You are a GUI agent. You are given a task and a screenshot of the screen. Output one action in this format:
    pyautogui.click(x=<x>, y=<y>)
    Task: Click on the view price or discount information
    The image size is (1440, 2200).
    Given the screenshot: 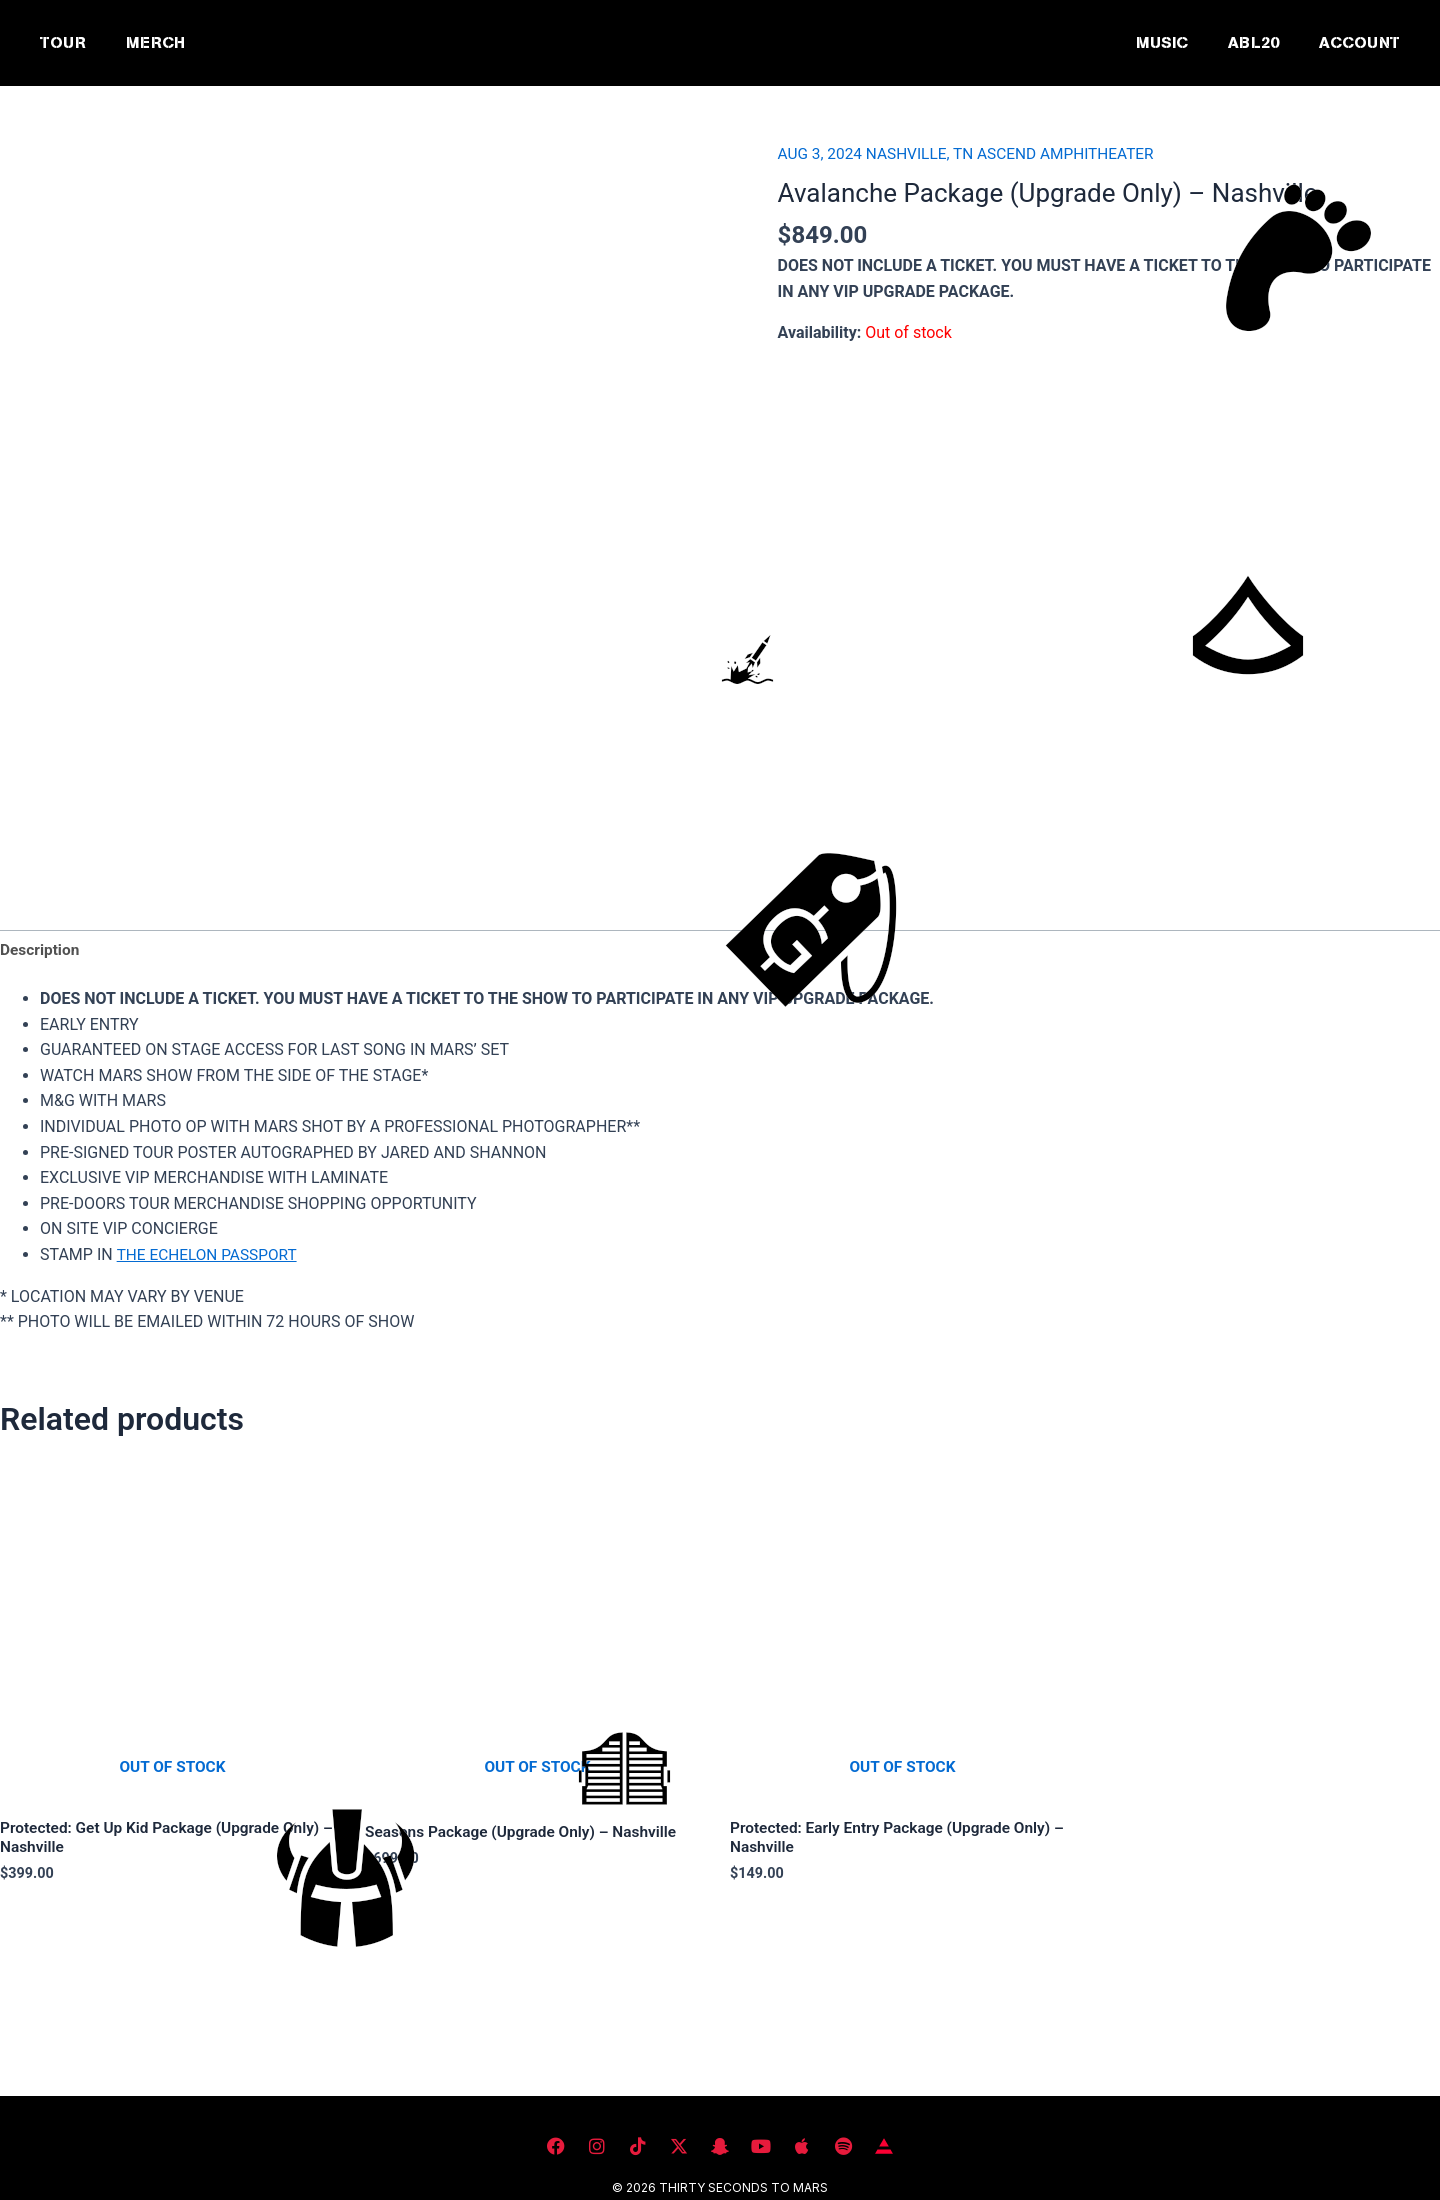 What is the action you would take?
    pyautogui.click(x=811, y=930)
    